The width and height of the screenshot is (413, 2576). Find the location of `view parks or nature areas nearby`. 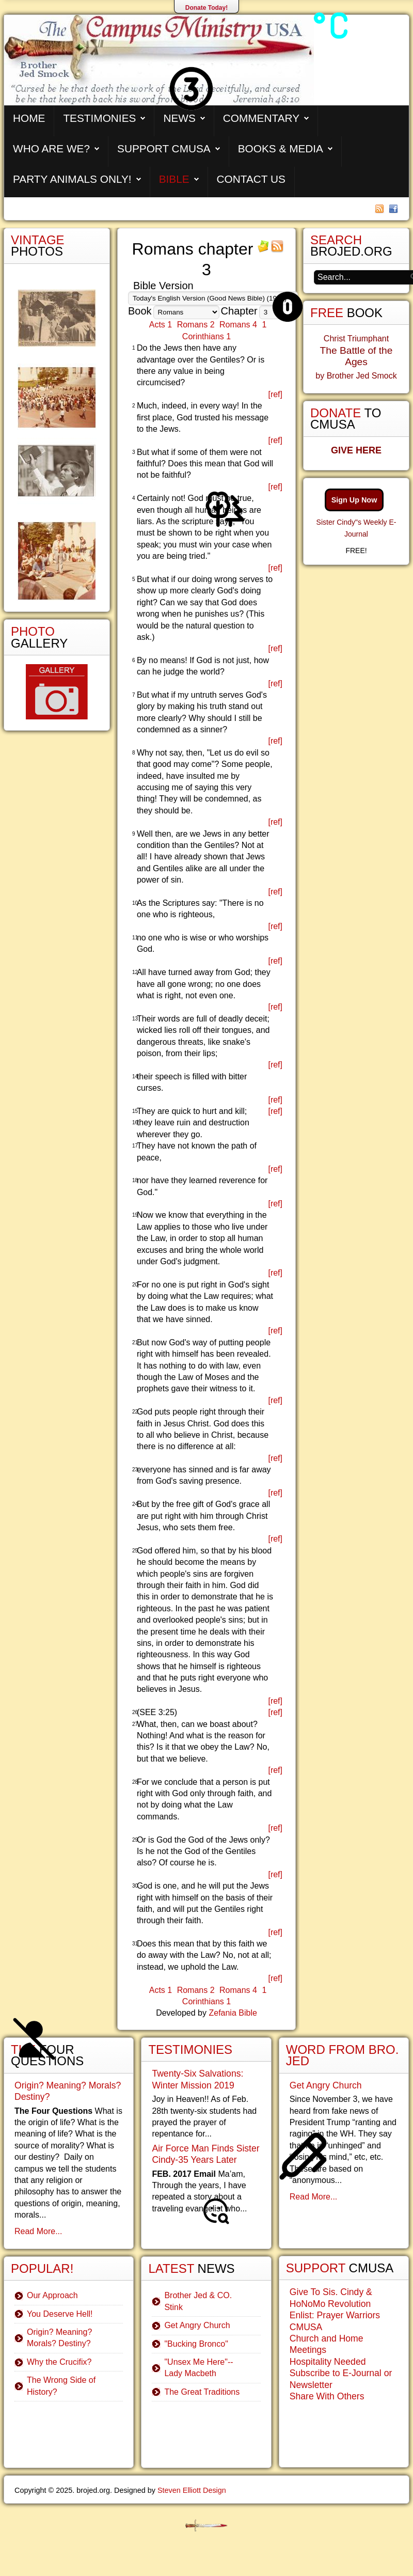

view parks or nature areas nearby is located at coordinates (225, 509).